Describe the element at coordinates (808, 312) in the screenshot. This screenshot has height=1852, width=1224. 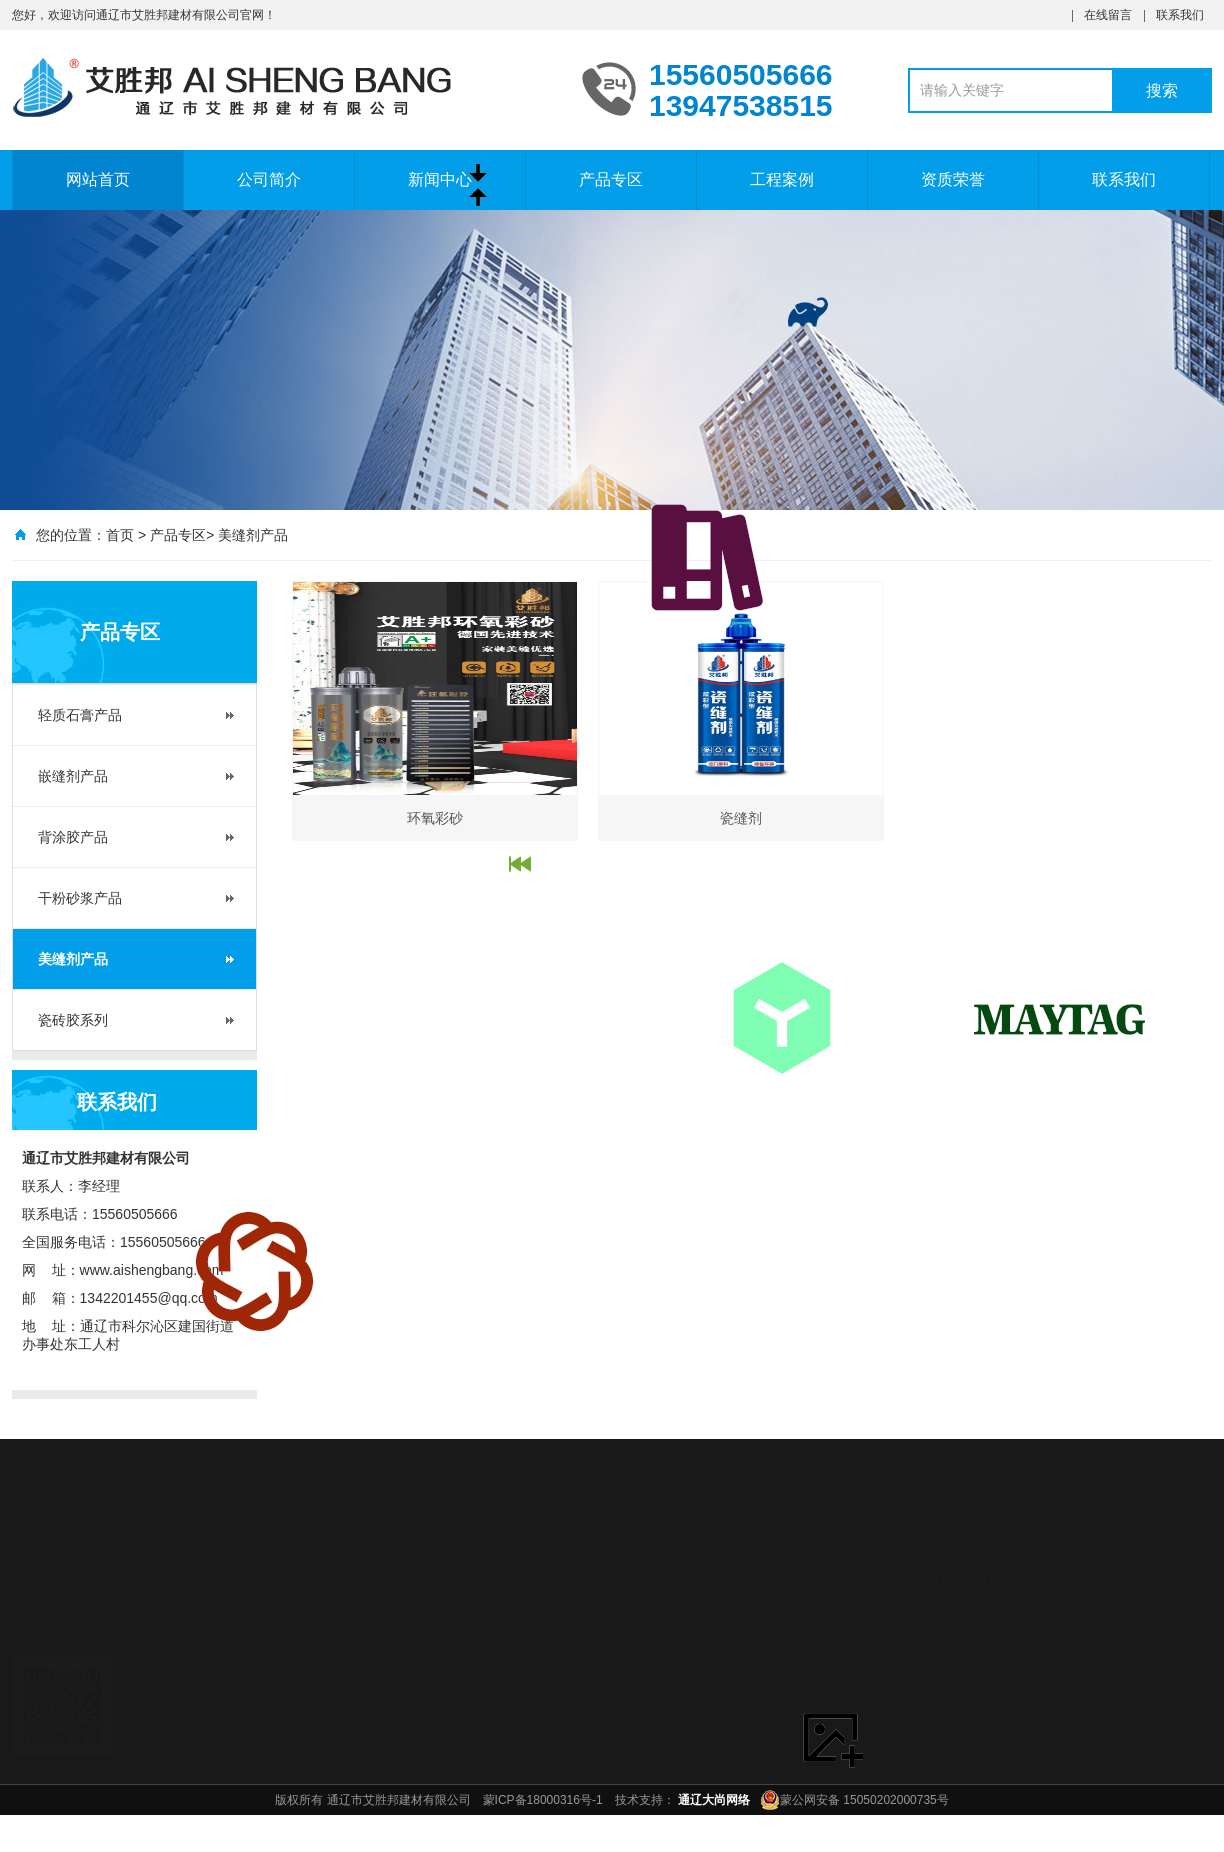
I see `Gradle build automation tool logo` at that location.